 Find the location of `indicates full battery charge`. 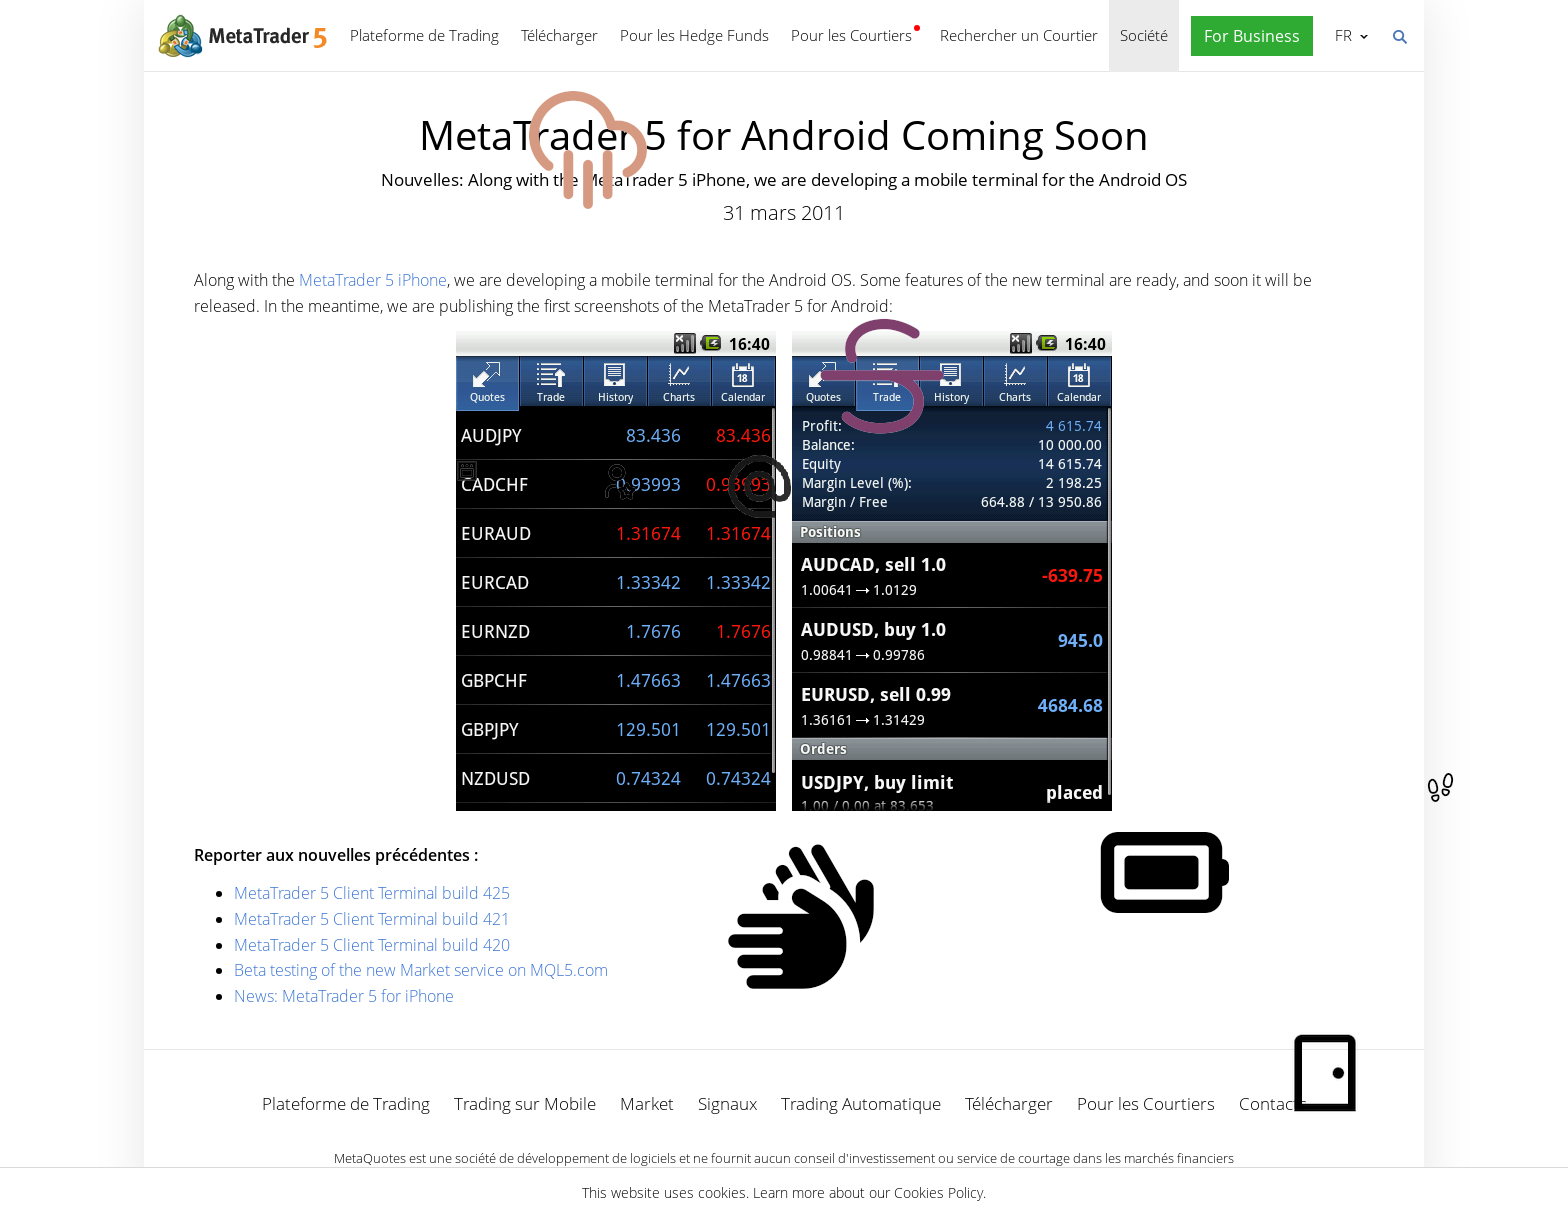

indicates full battery charge is located at coordinates (1161, 872).